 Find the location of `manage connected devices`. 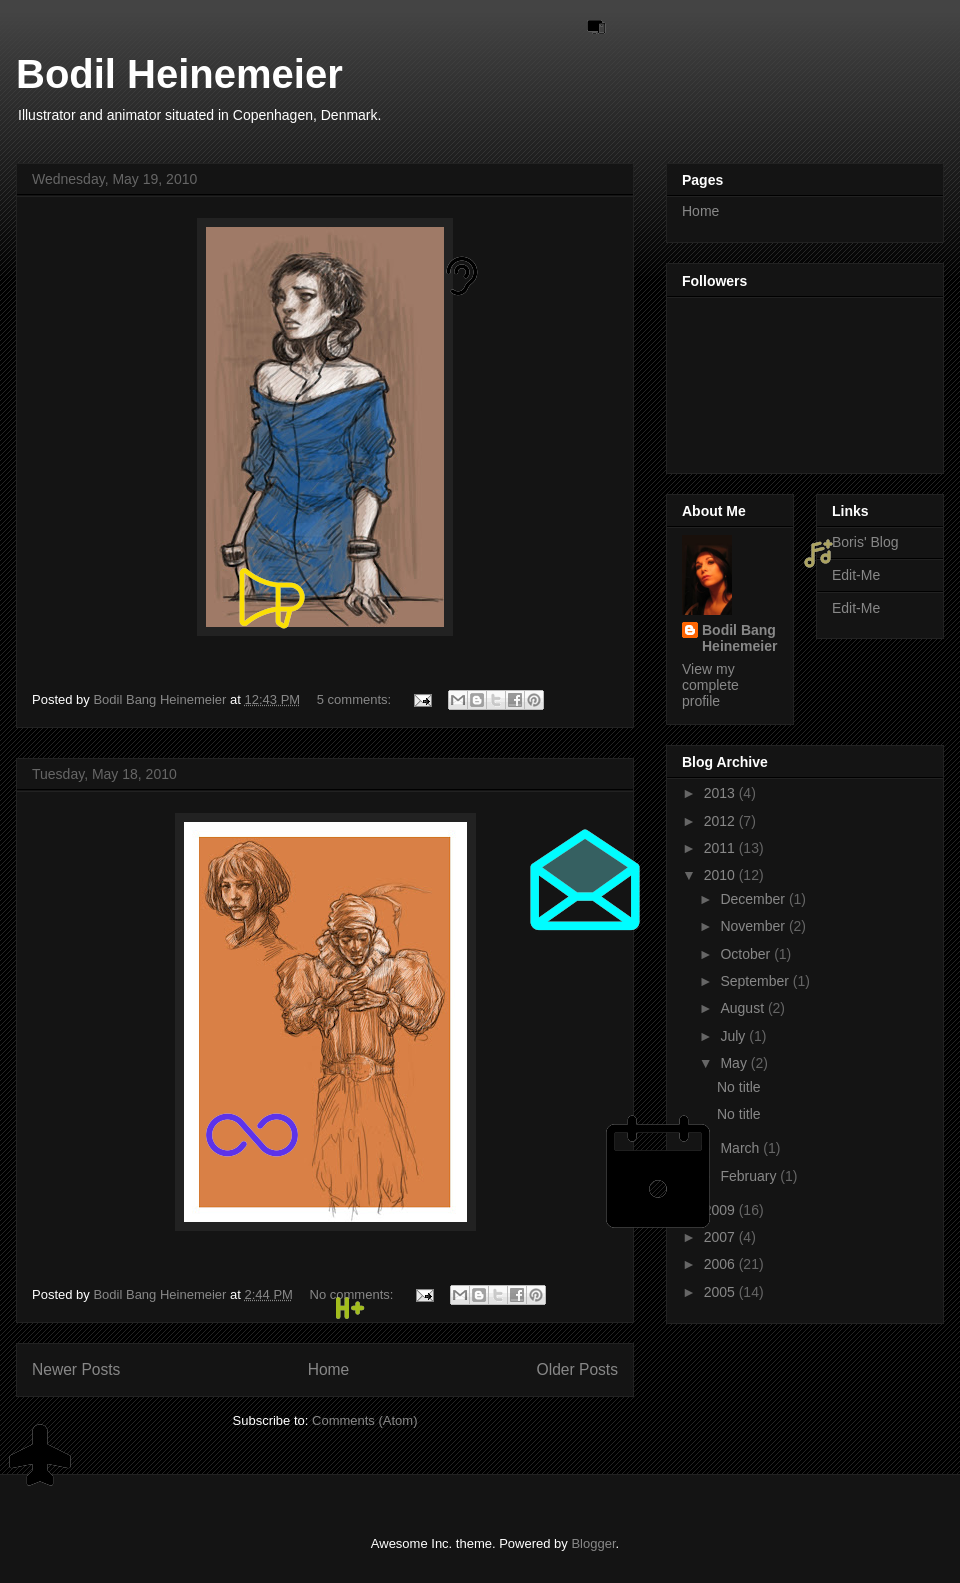

manage connected devices is located at coordinates (596, 27).